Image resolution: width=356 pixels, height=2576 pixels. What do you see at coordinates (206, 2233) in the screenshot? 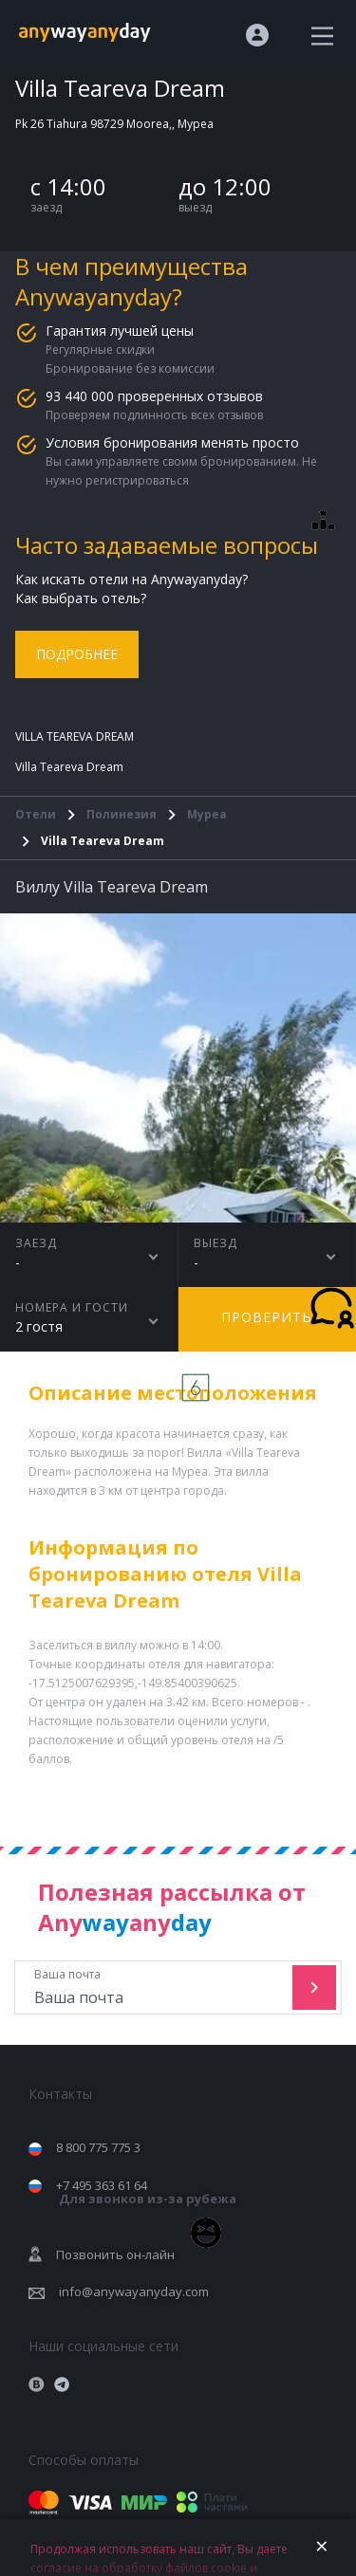
I see `react with laughter to a message` at bounding box center [206, 2233].